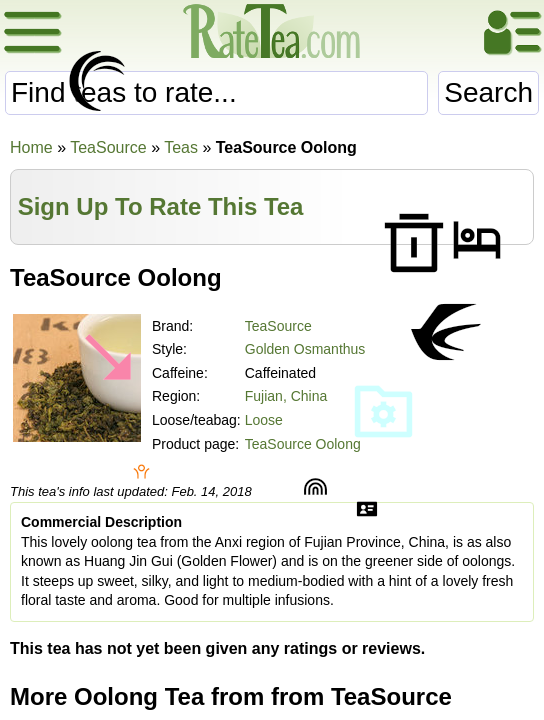  Describe the element at coordinates (477, 240) in the screenshot. I see `find nearby hotels or accommodations` at that location.